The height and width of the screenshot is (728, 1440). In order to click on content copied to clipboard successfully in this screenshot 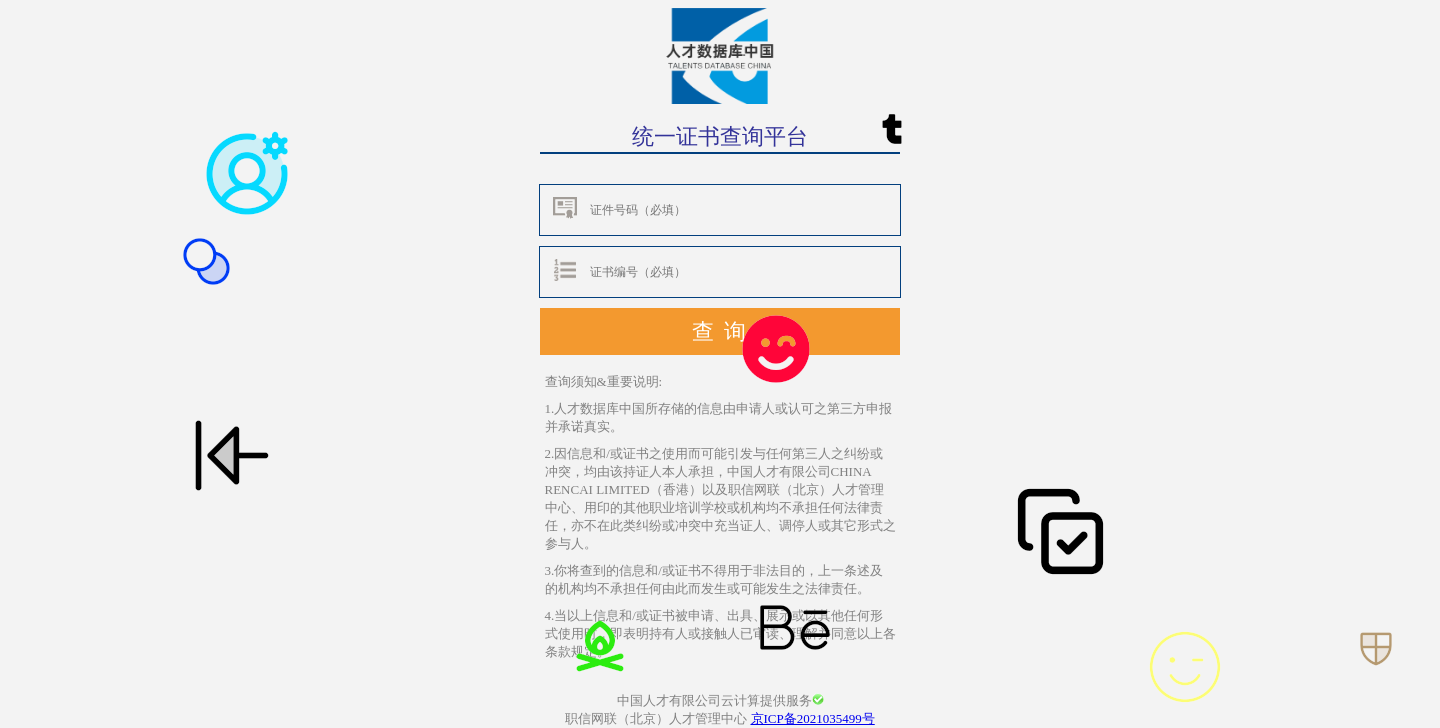, I will do `click(1060, 531)`.